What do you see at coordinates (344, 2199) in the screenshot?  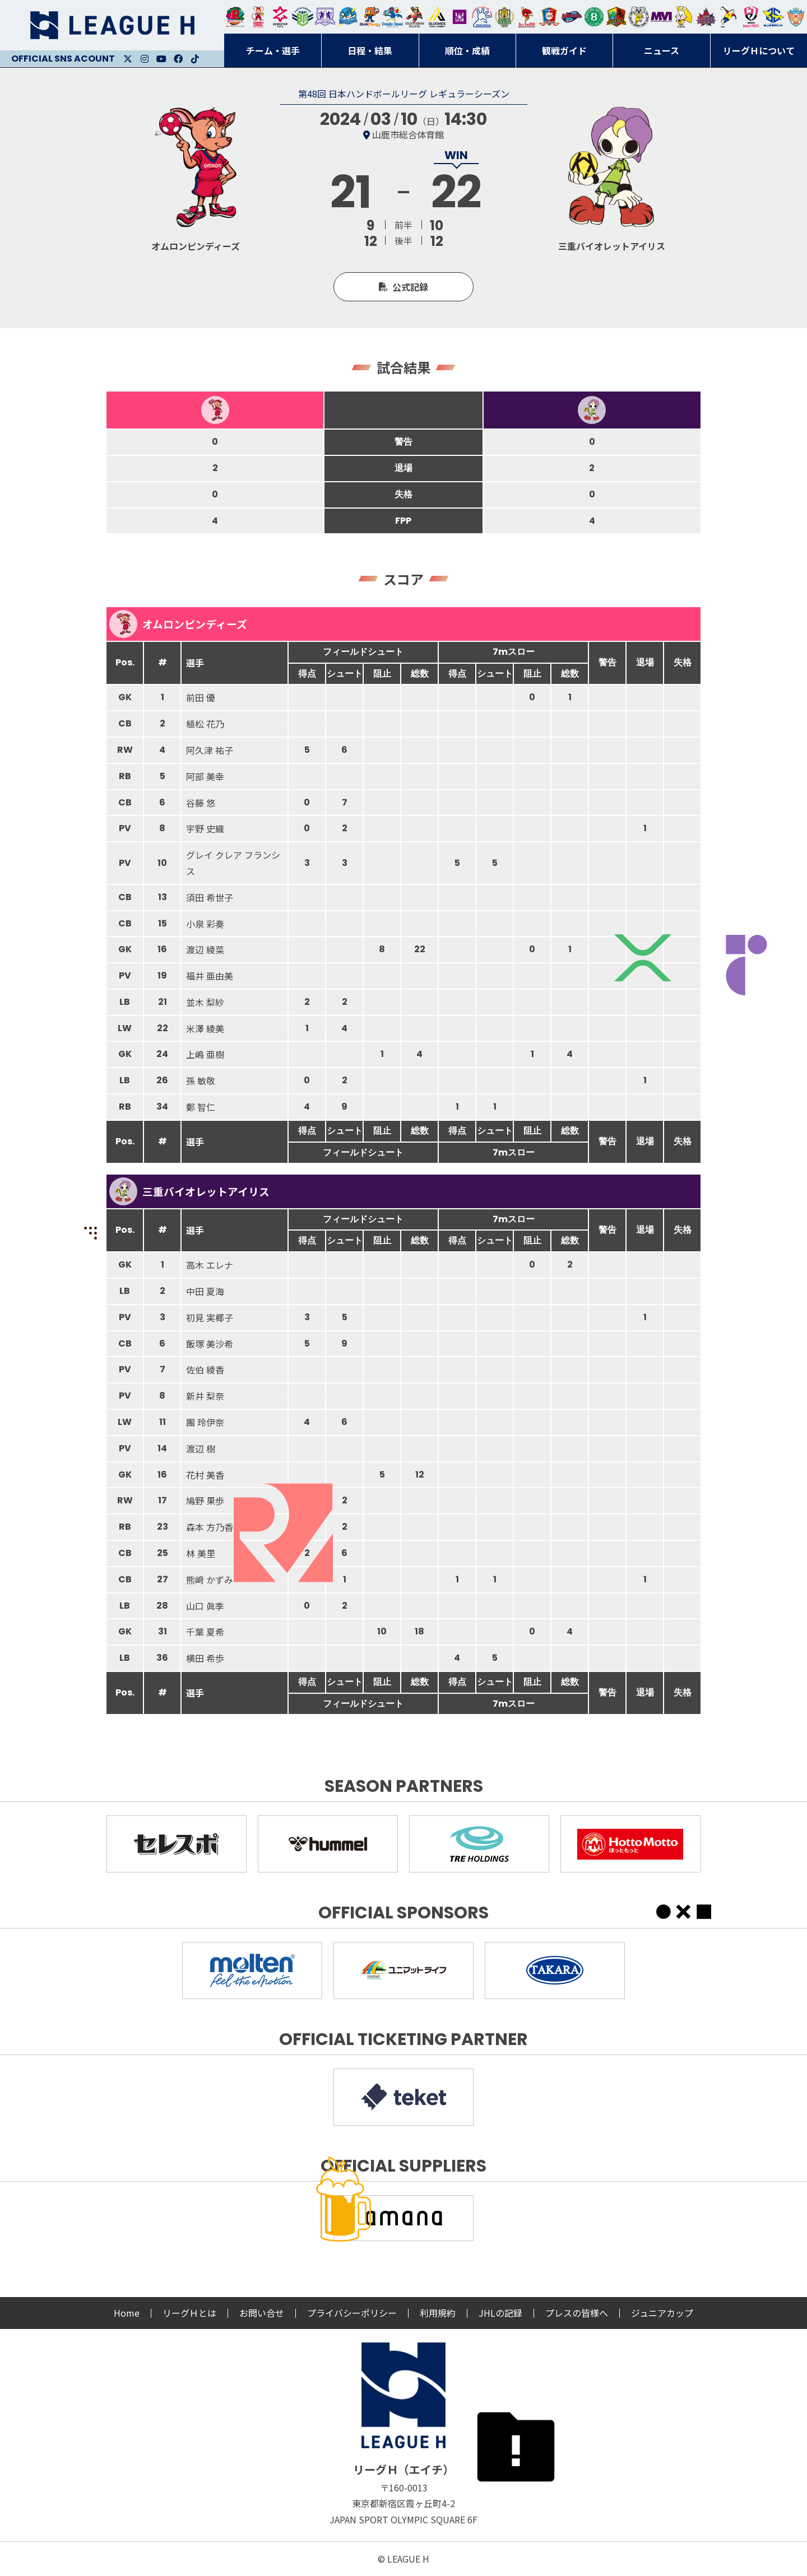 I see `link to homebrew package manager website` at bounding box center [344, 2199].